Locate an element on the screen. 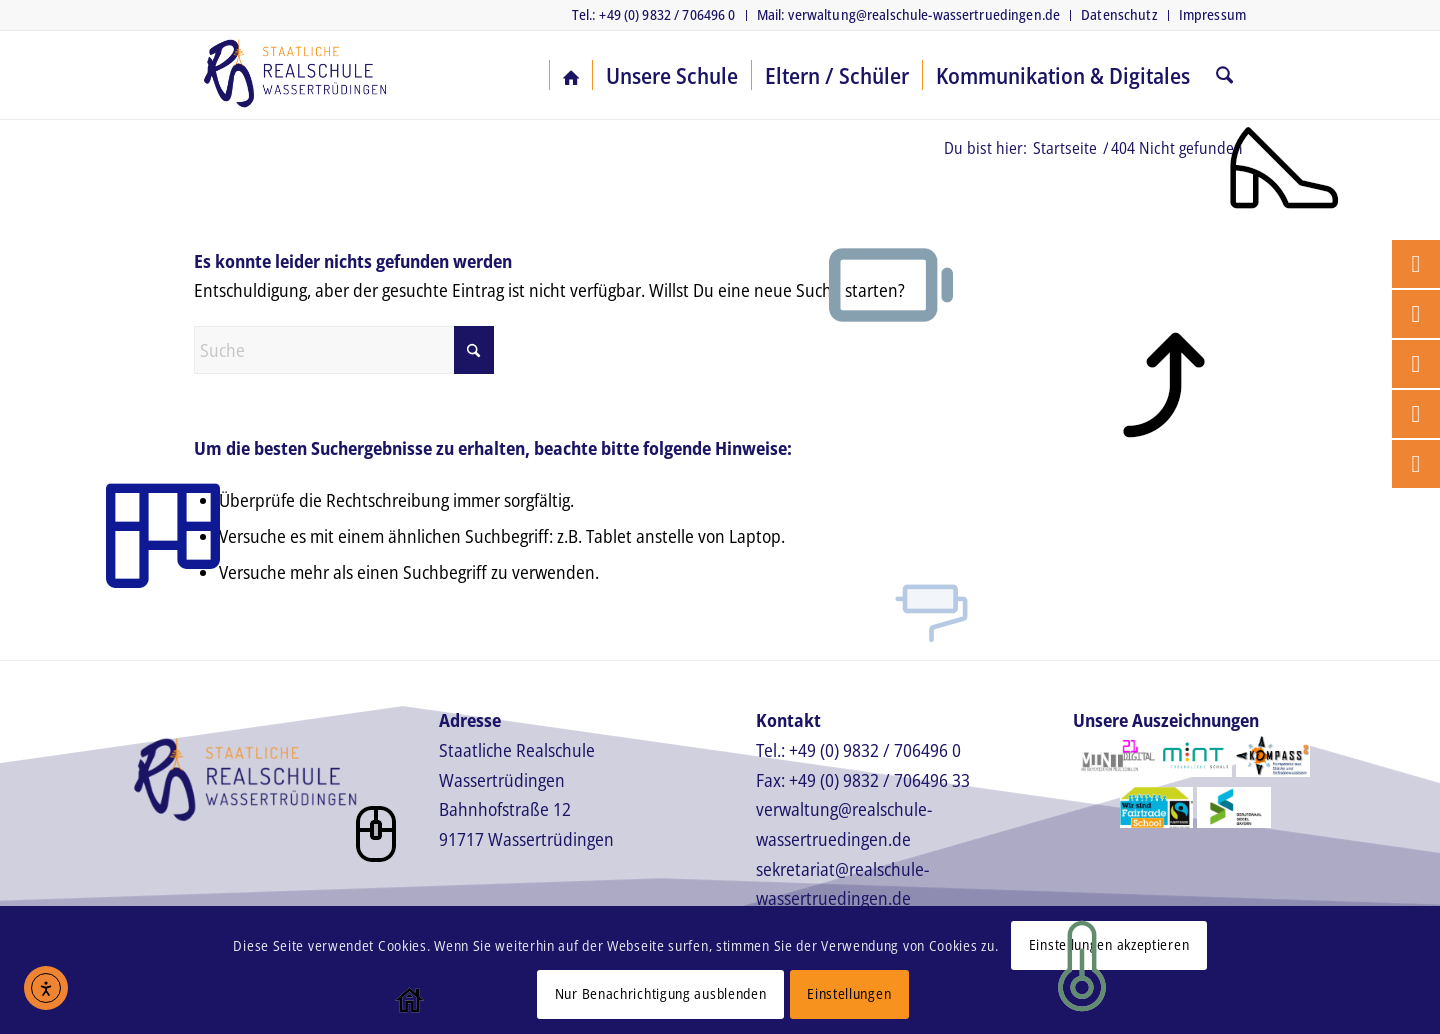  redirect or reroute upward is located at coordinates (1164, 385).